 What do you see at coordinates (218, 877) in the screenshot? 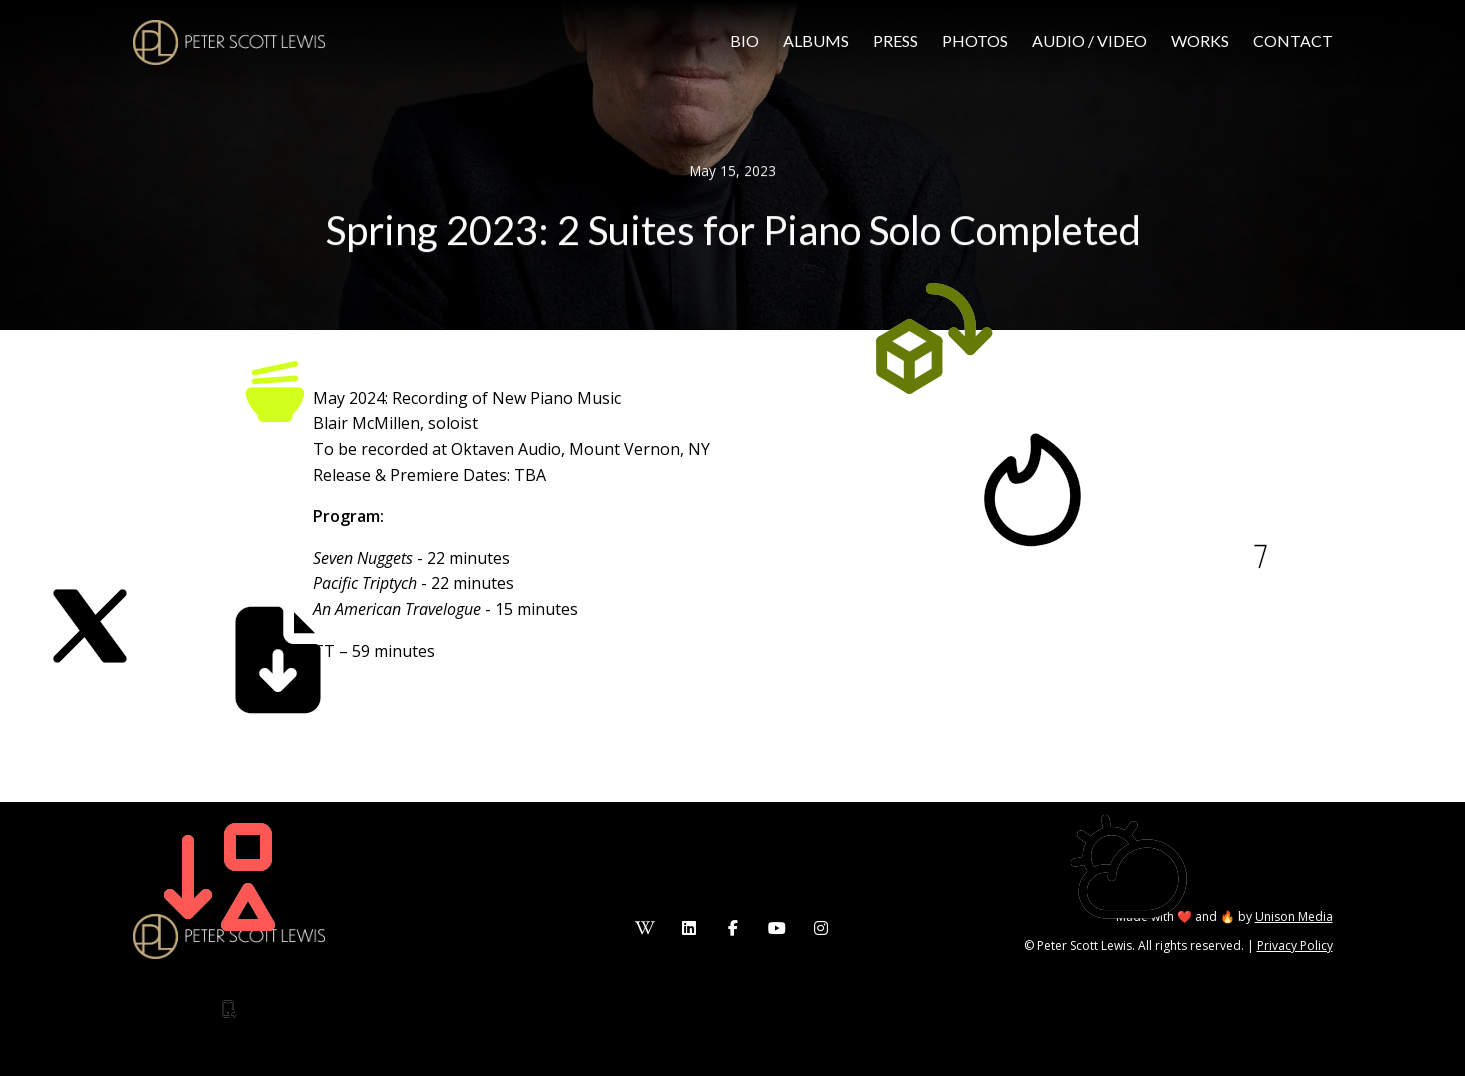
I see `sort items in ascending order` at bounding box center [218, 877].